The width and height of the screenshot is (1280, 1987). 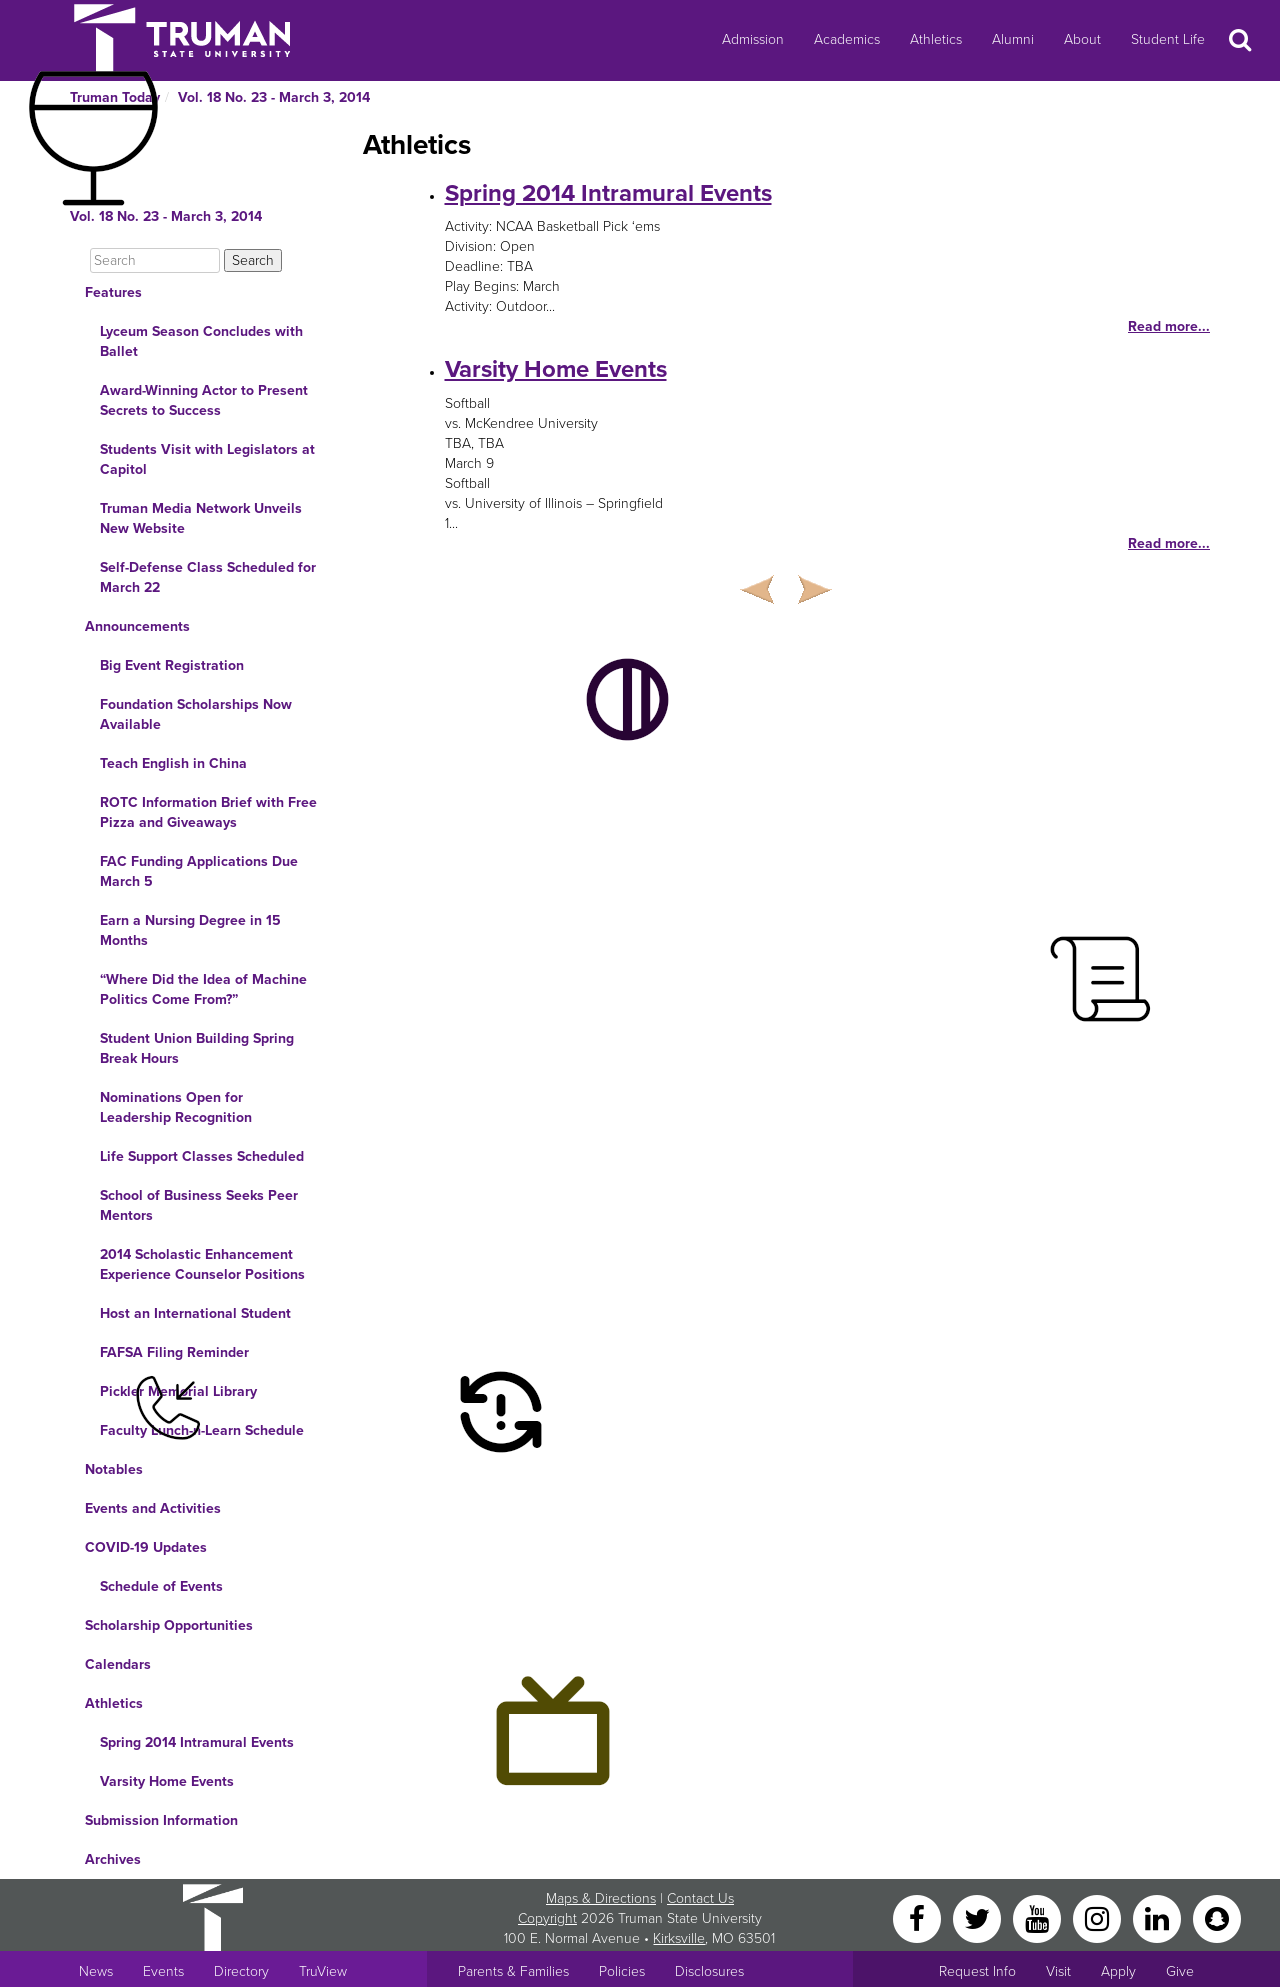 What do you see at coordinates (1104, 979) in the screenshot?
I see `view document or manuscript` at bounding box center [1104, 979].